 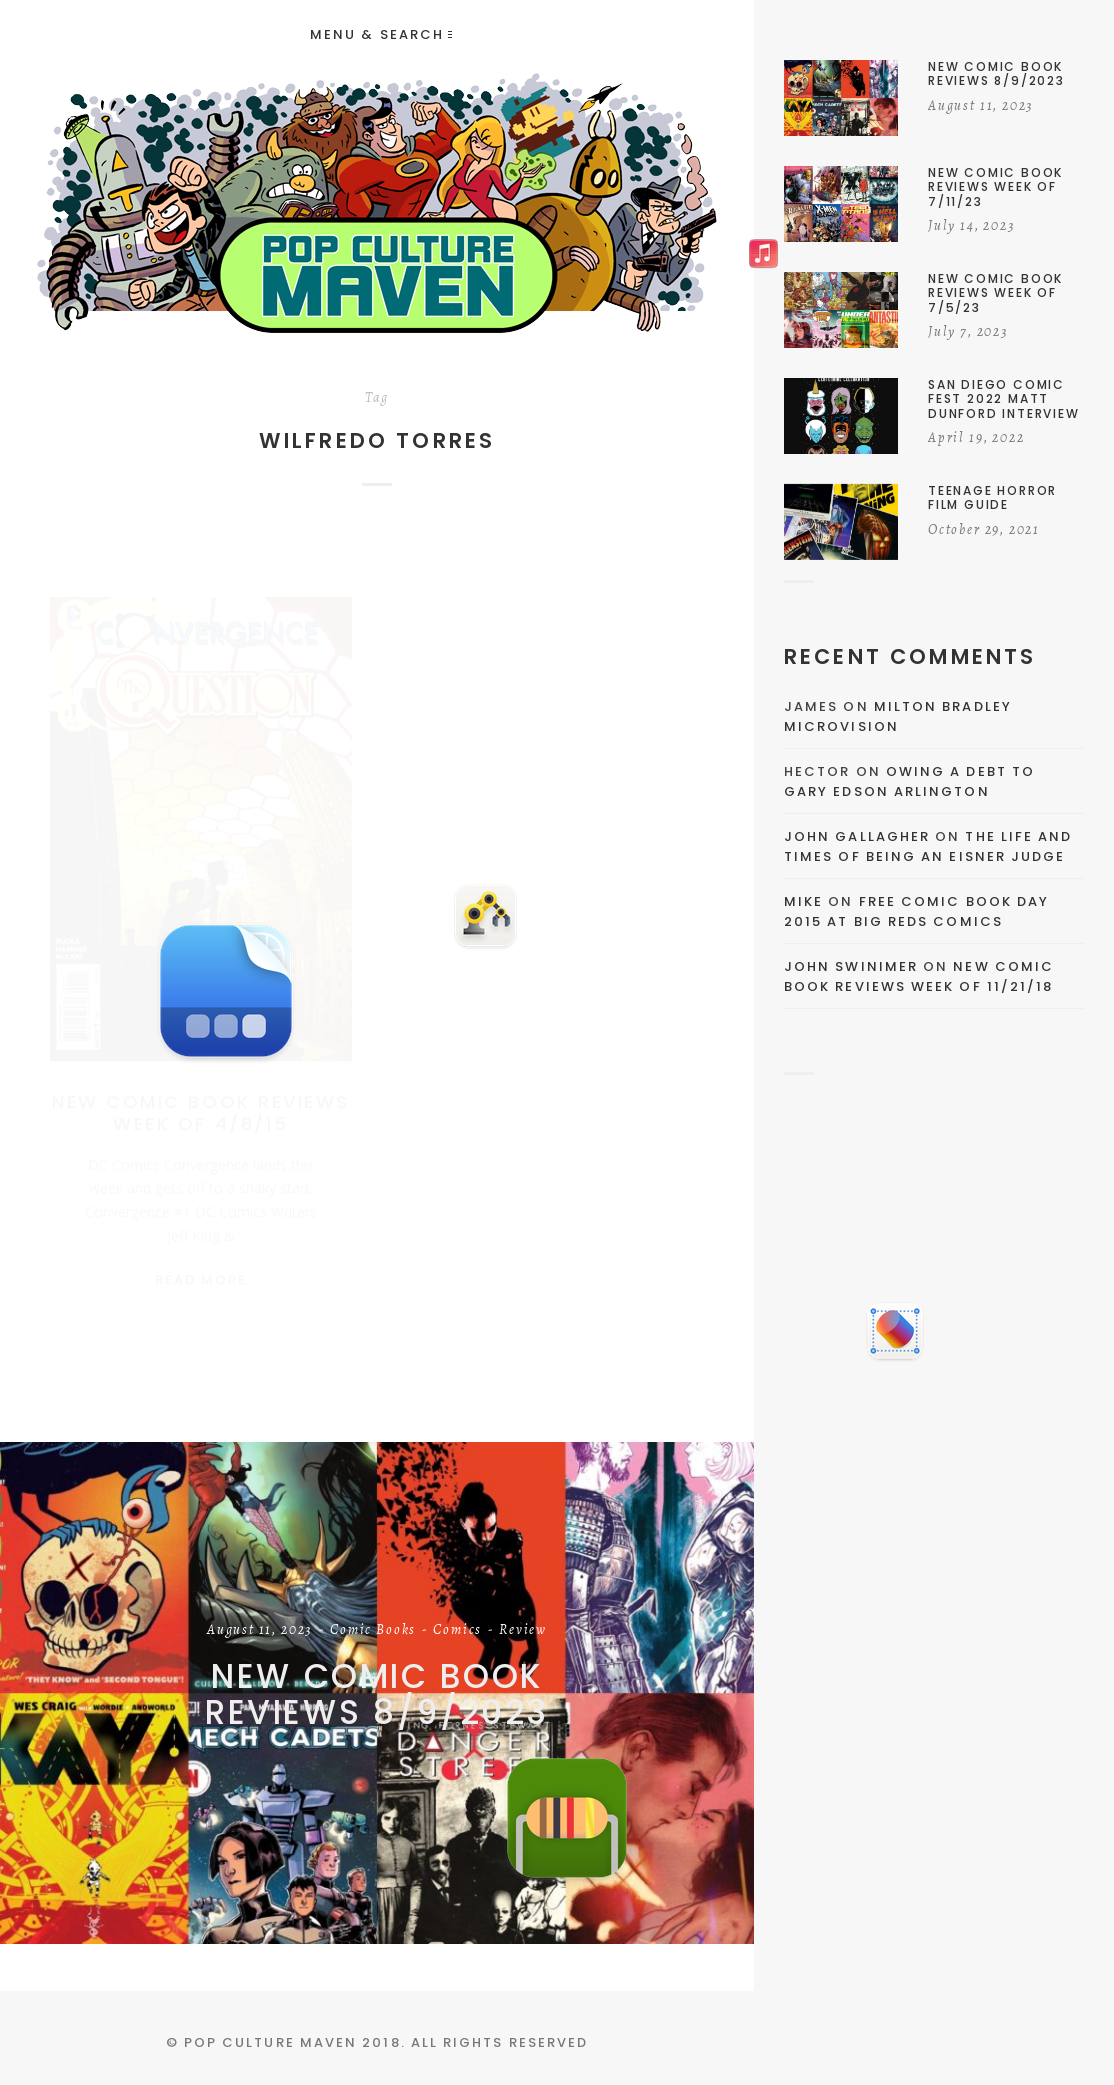 I want to click on open exhibit app for 3d model viewing, so click(x=895, y=1331).